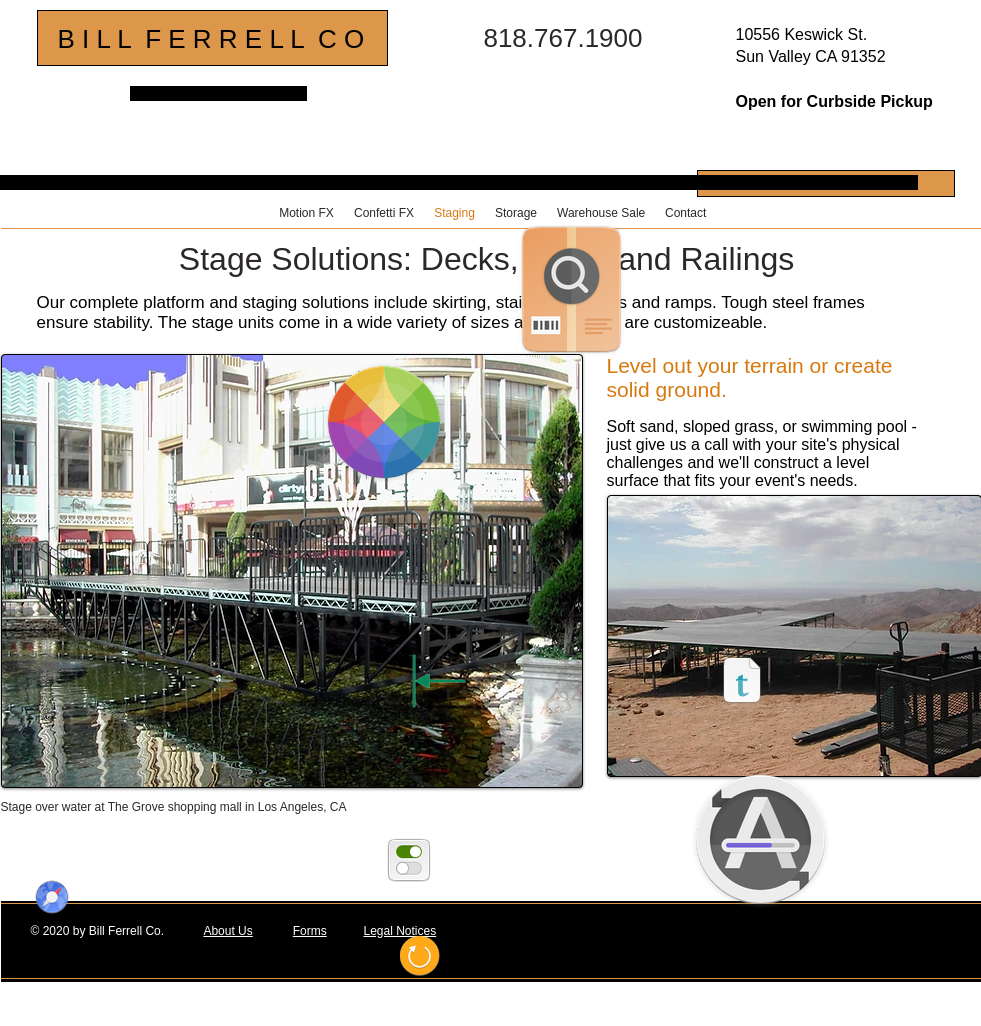 Image resolution: width=981 pixels, height=1026 pixels. Describe the element at coordinates (52, 897) in the screenshot. I see `open the epiphany web browser` at that location.